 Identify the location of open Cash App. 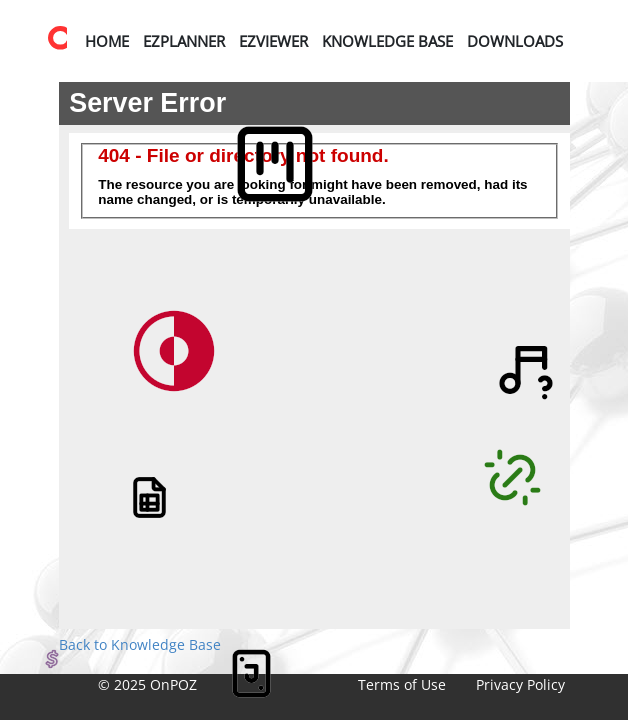
(52, 659).